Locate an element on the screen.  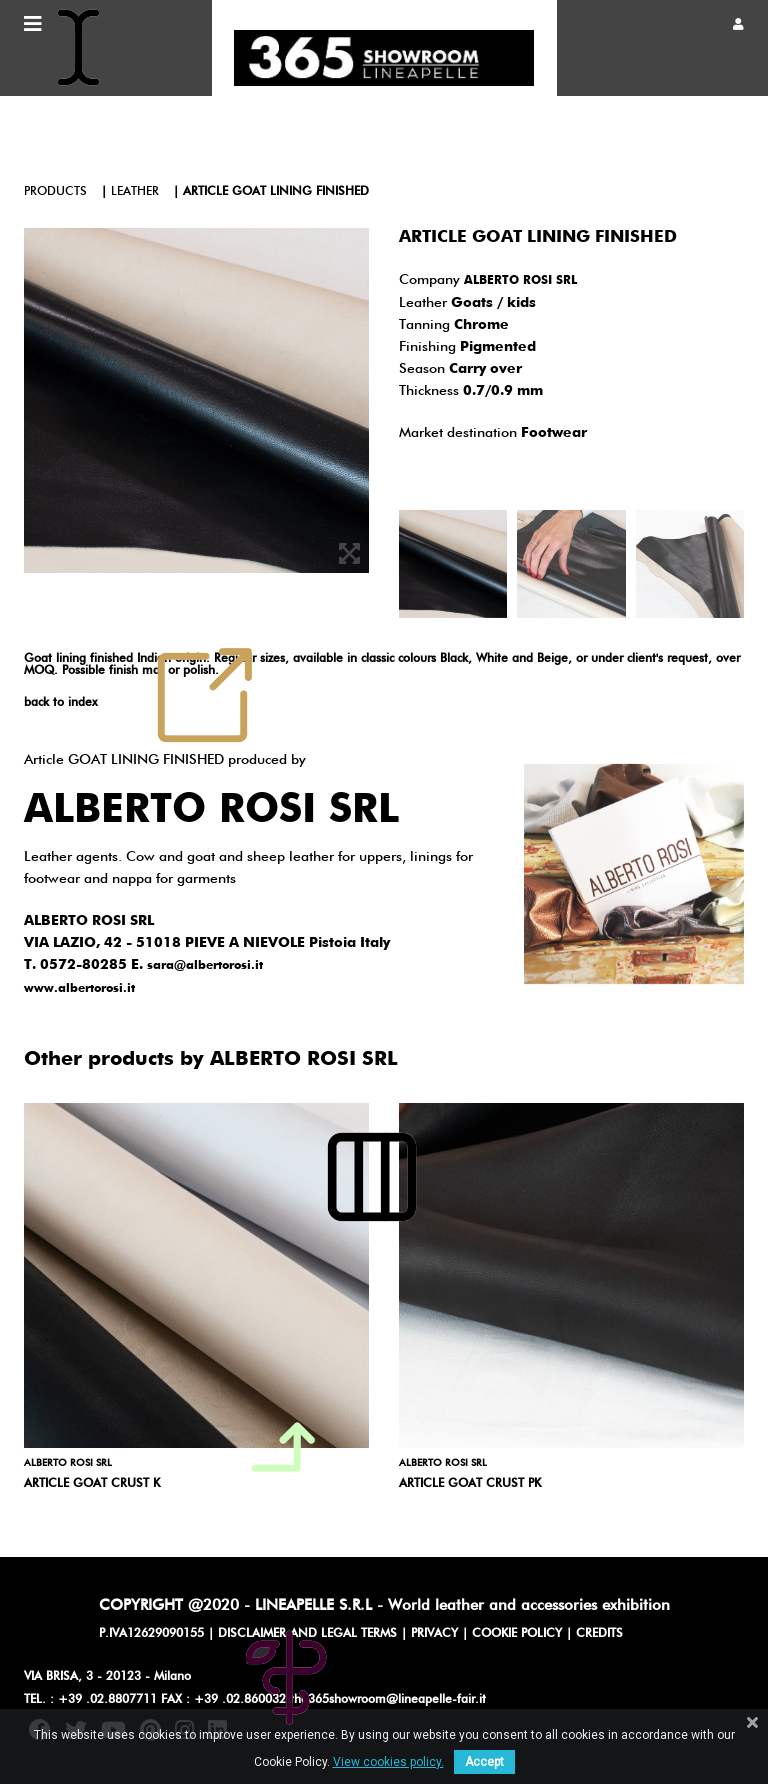
access health or medical services is located at coordinates (289, 1677).